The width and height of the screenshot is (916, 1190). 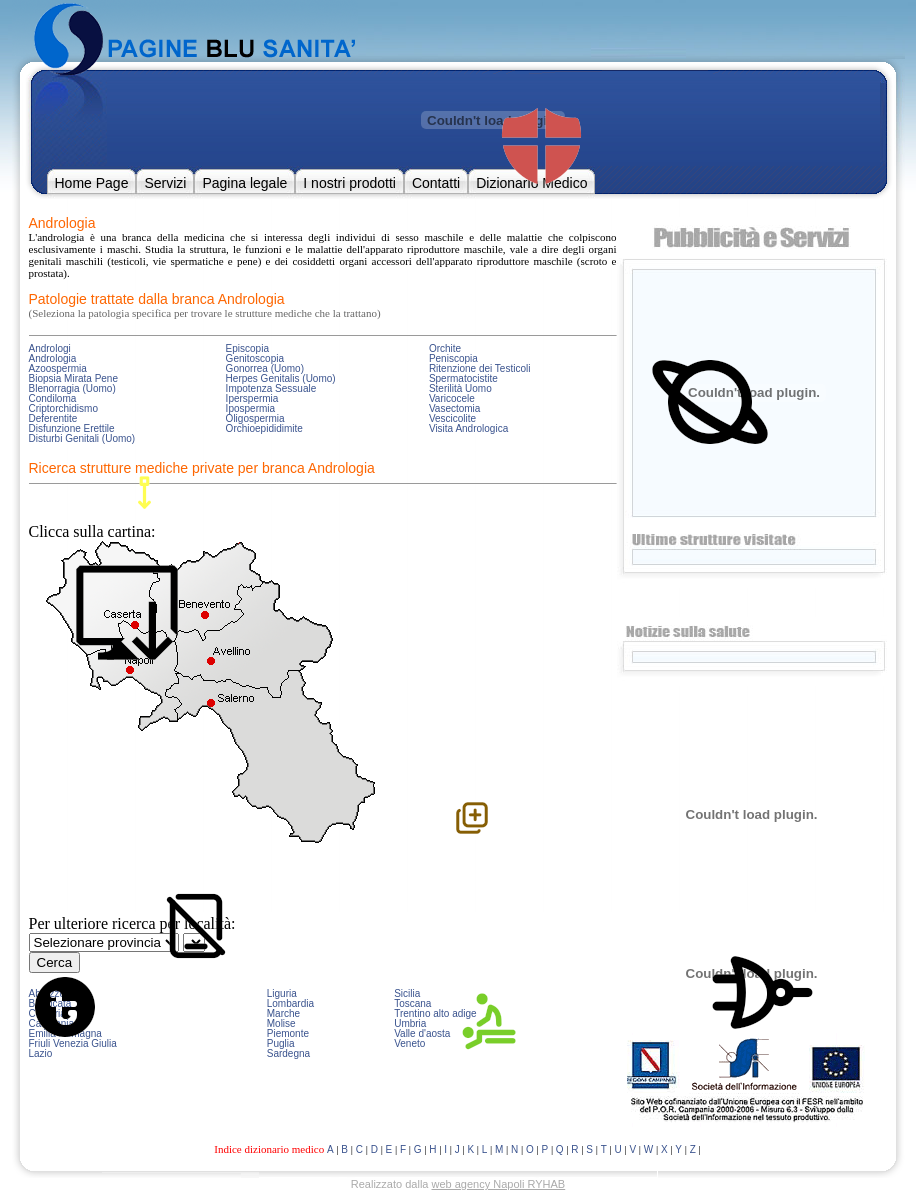 I want to click on move item down in a list or queue, so click(x=144, y=492).